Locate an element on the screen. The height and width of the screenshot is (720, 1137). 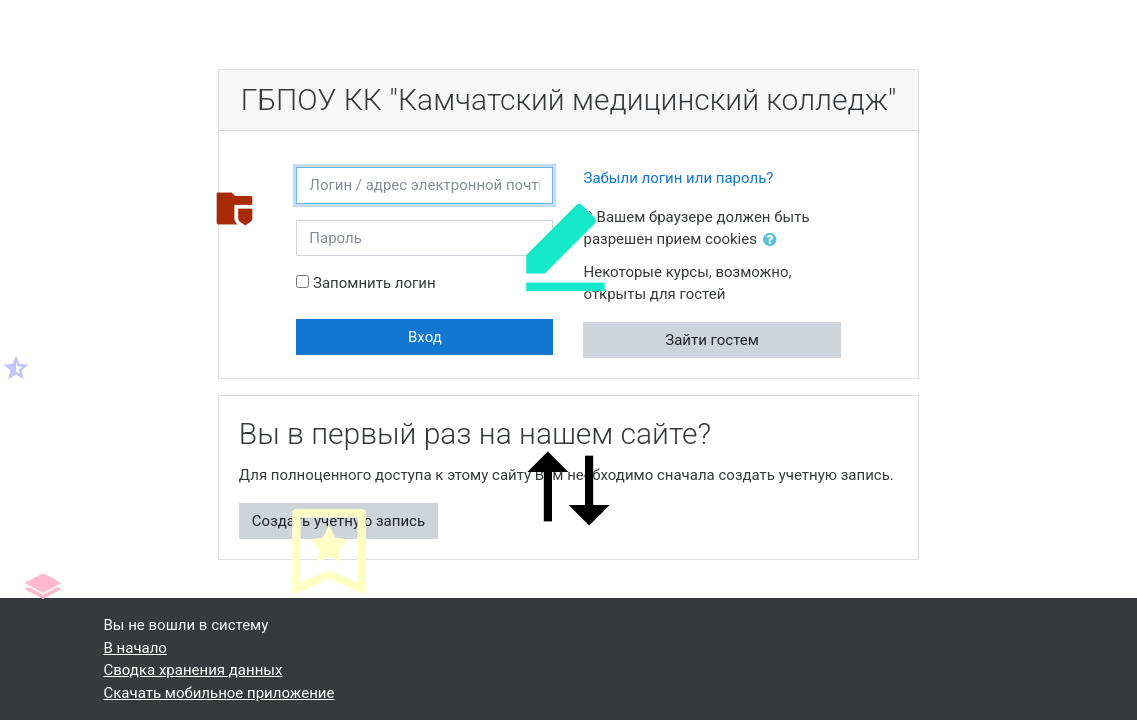
edit content or settings is located at coordinates (565, 247).